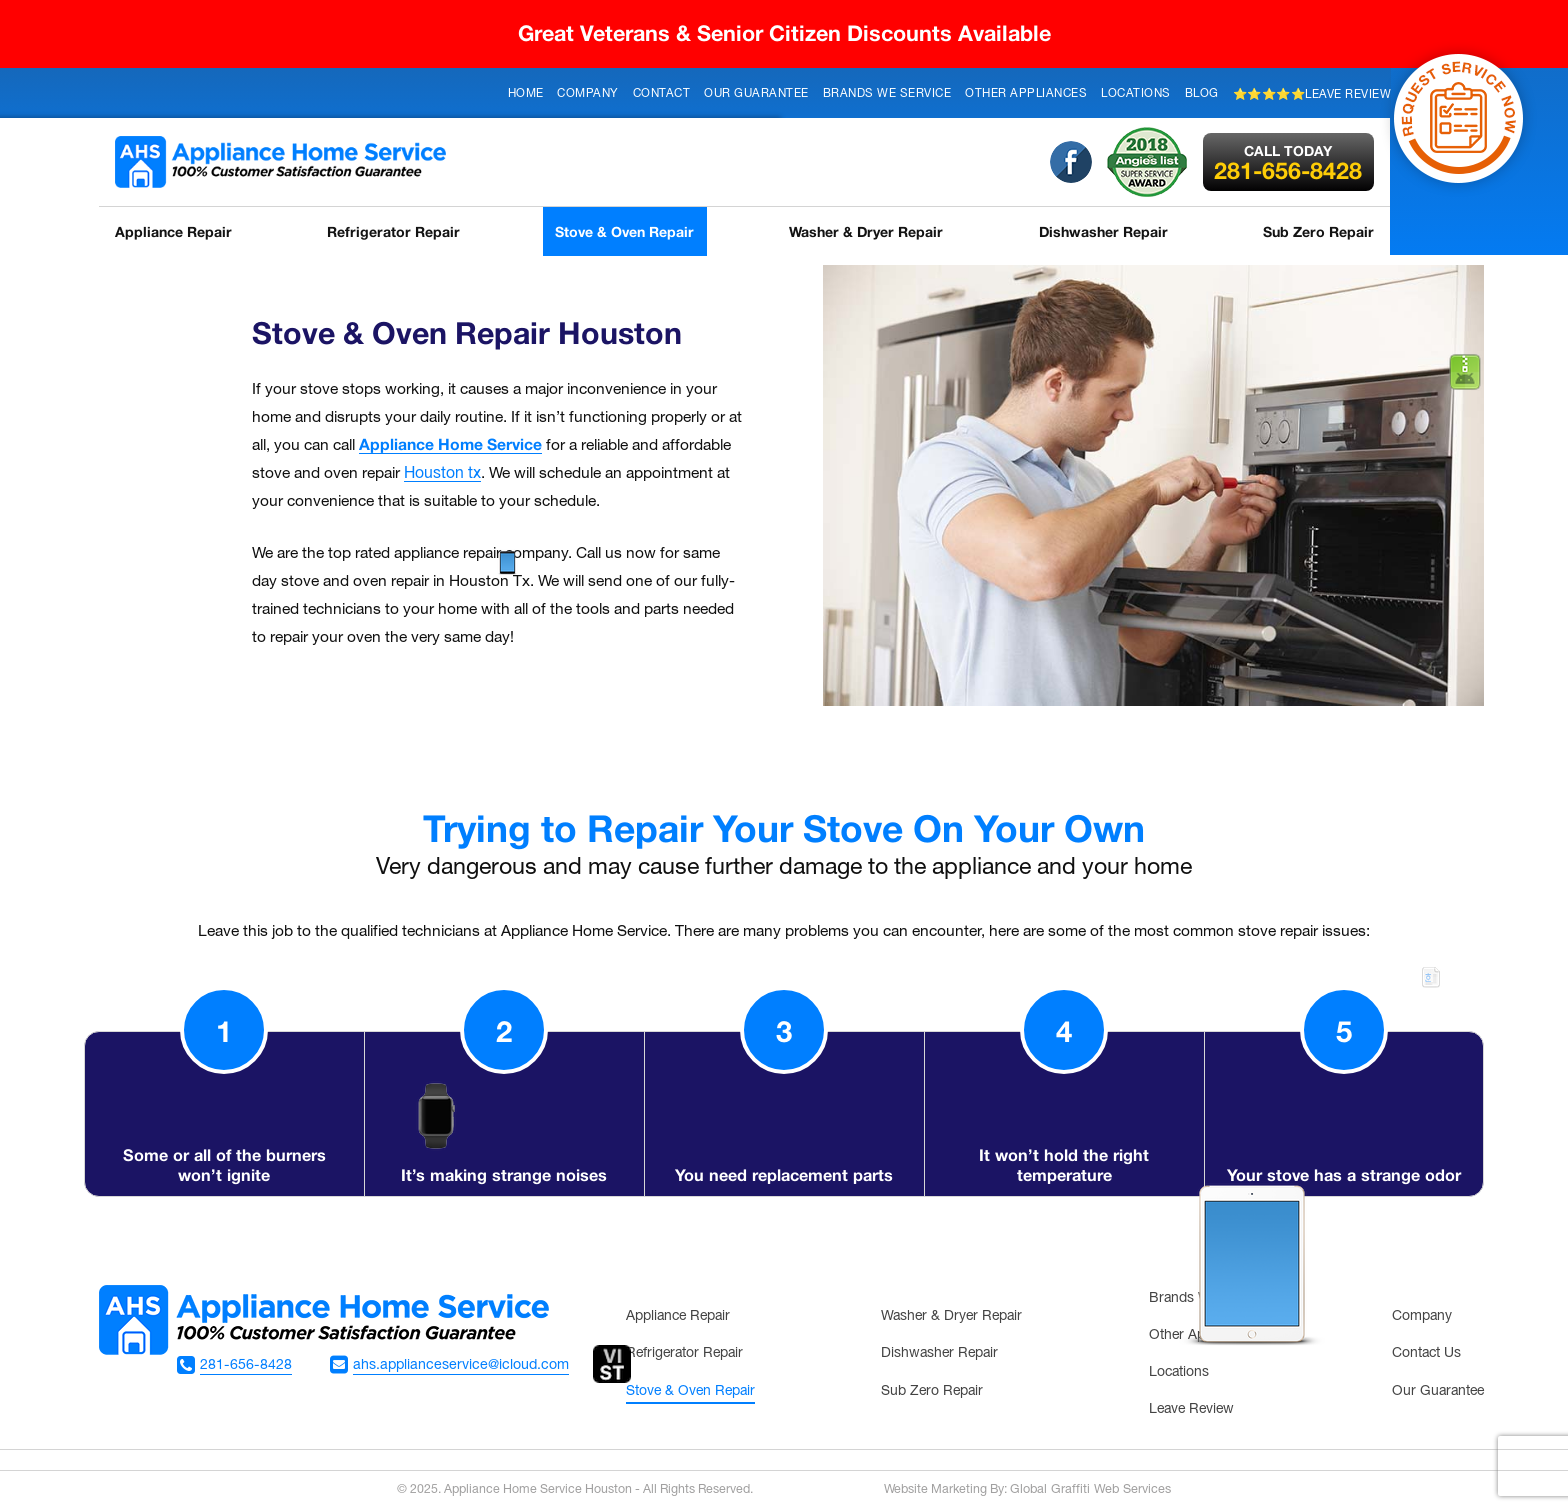  I want to click on iPad Mini 3 device icon in system settings, so click(507, 560).